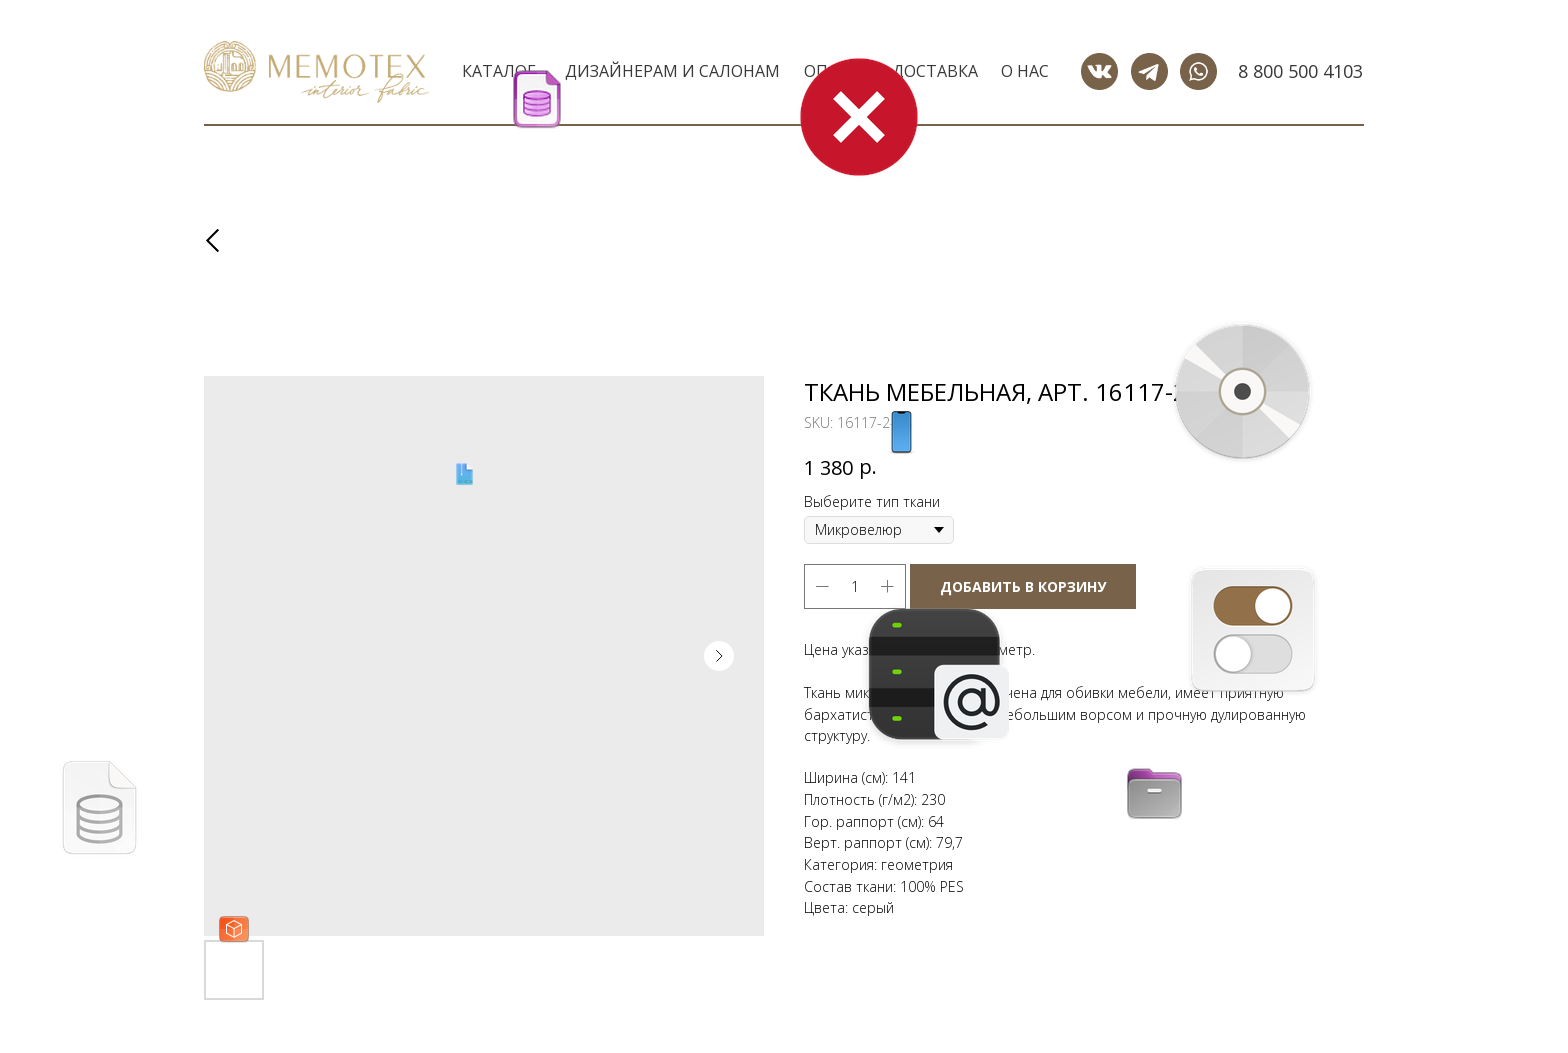 Image resolution: width=1568 pixels, height=1053 pixels. Describe the element at coordinates (1154, 793) in the screenshot. I see `open the file manager` at that location.